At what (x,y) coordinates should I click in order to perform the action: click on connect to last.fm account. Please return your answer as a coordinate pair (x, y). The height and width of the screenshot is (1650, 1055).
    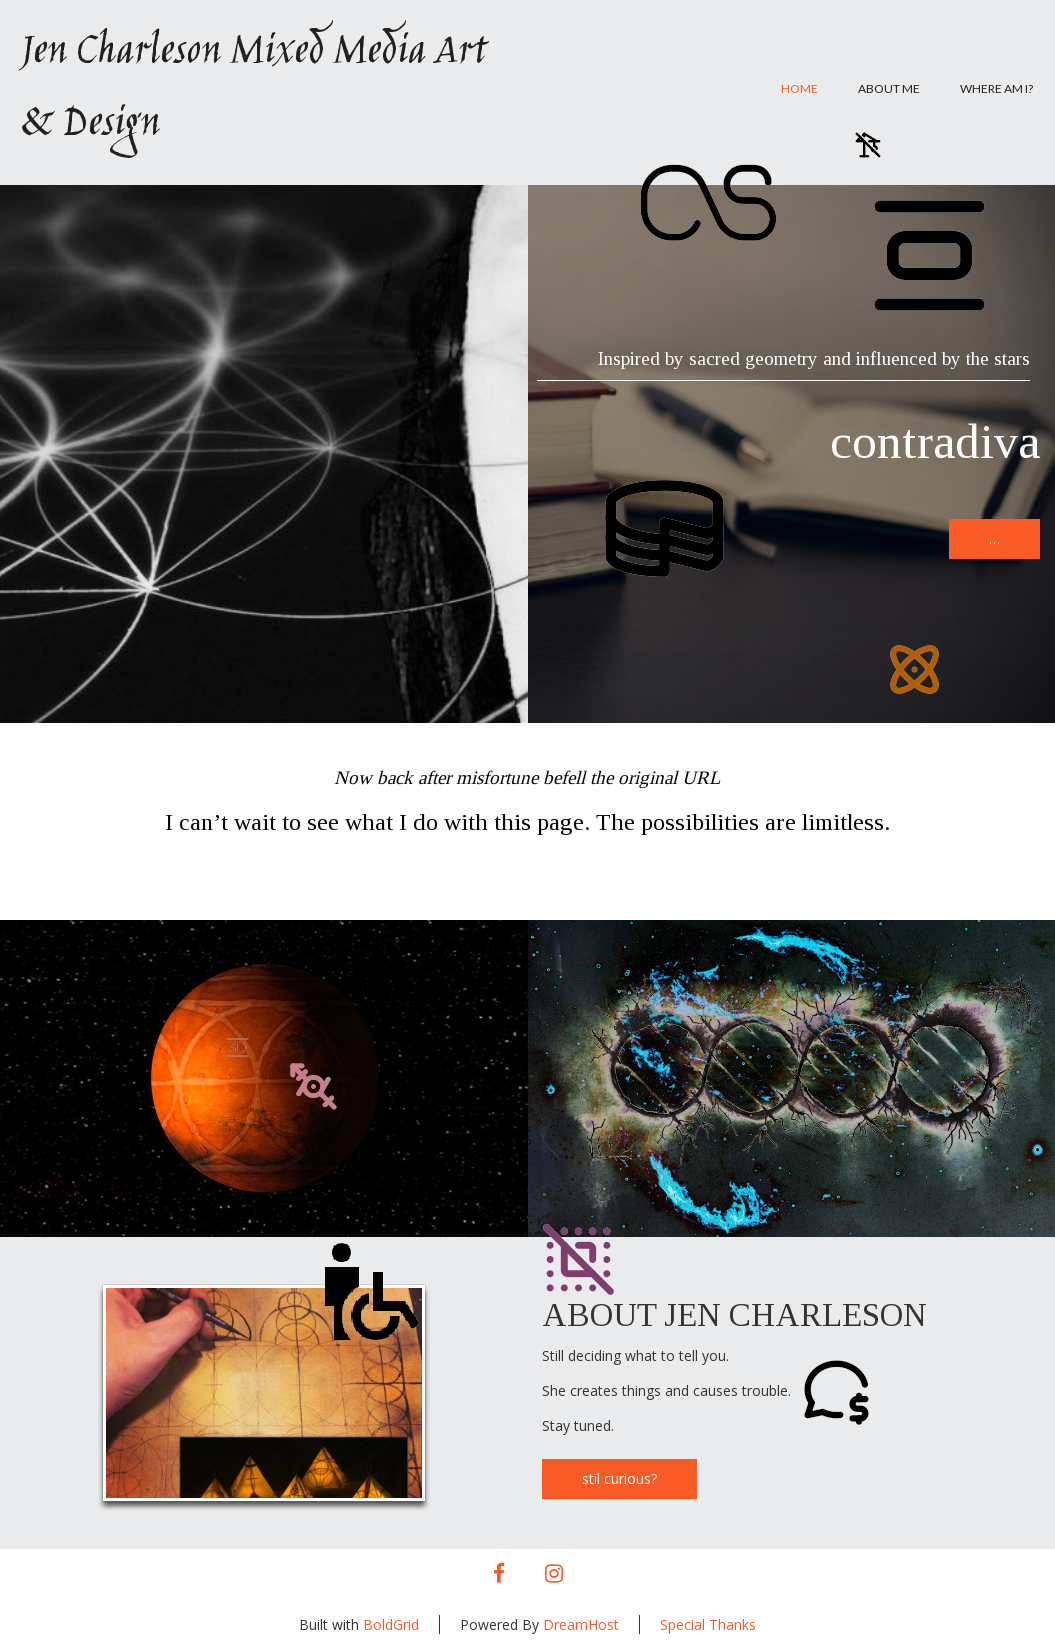
    Looking at the image, I should click on (708, 200).